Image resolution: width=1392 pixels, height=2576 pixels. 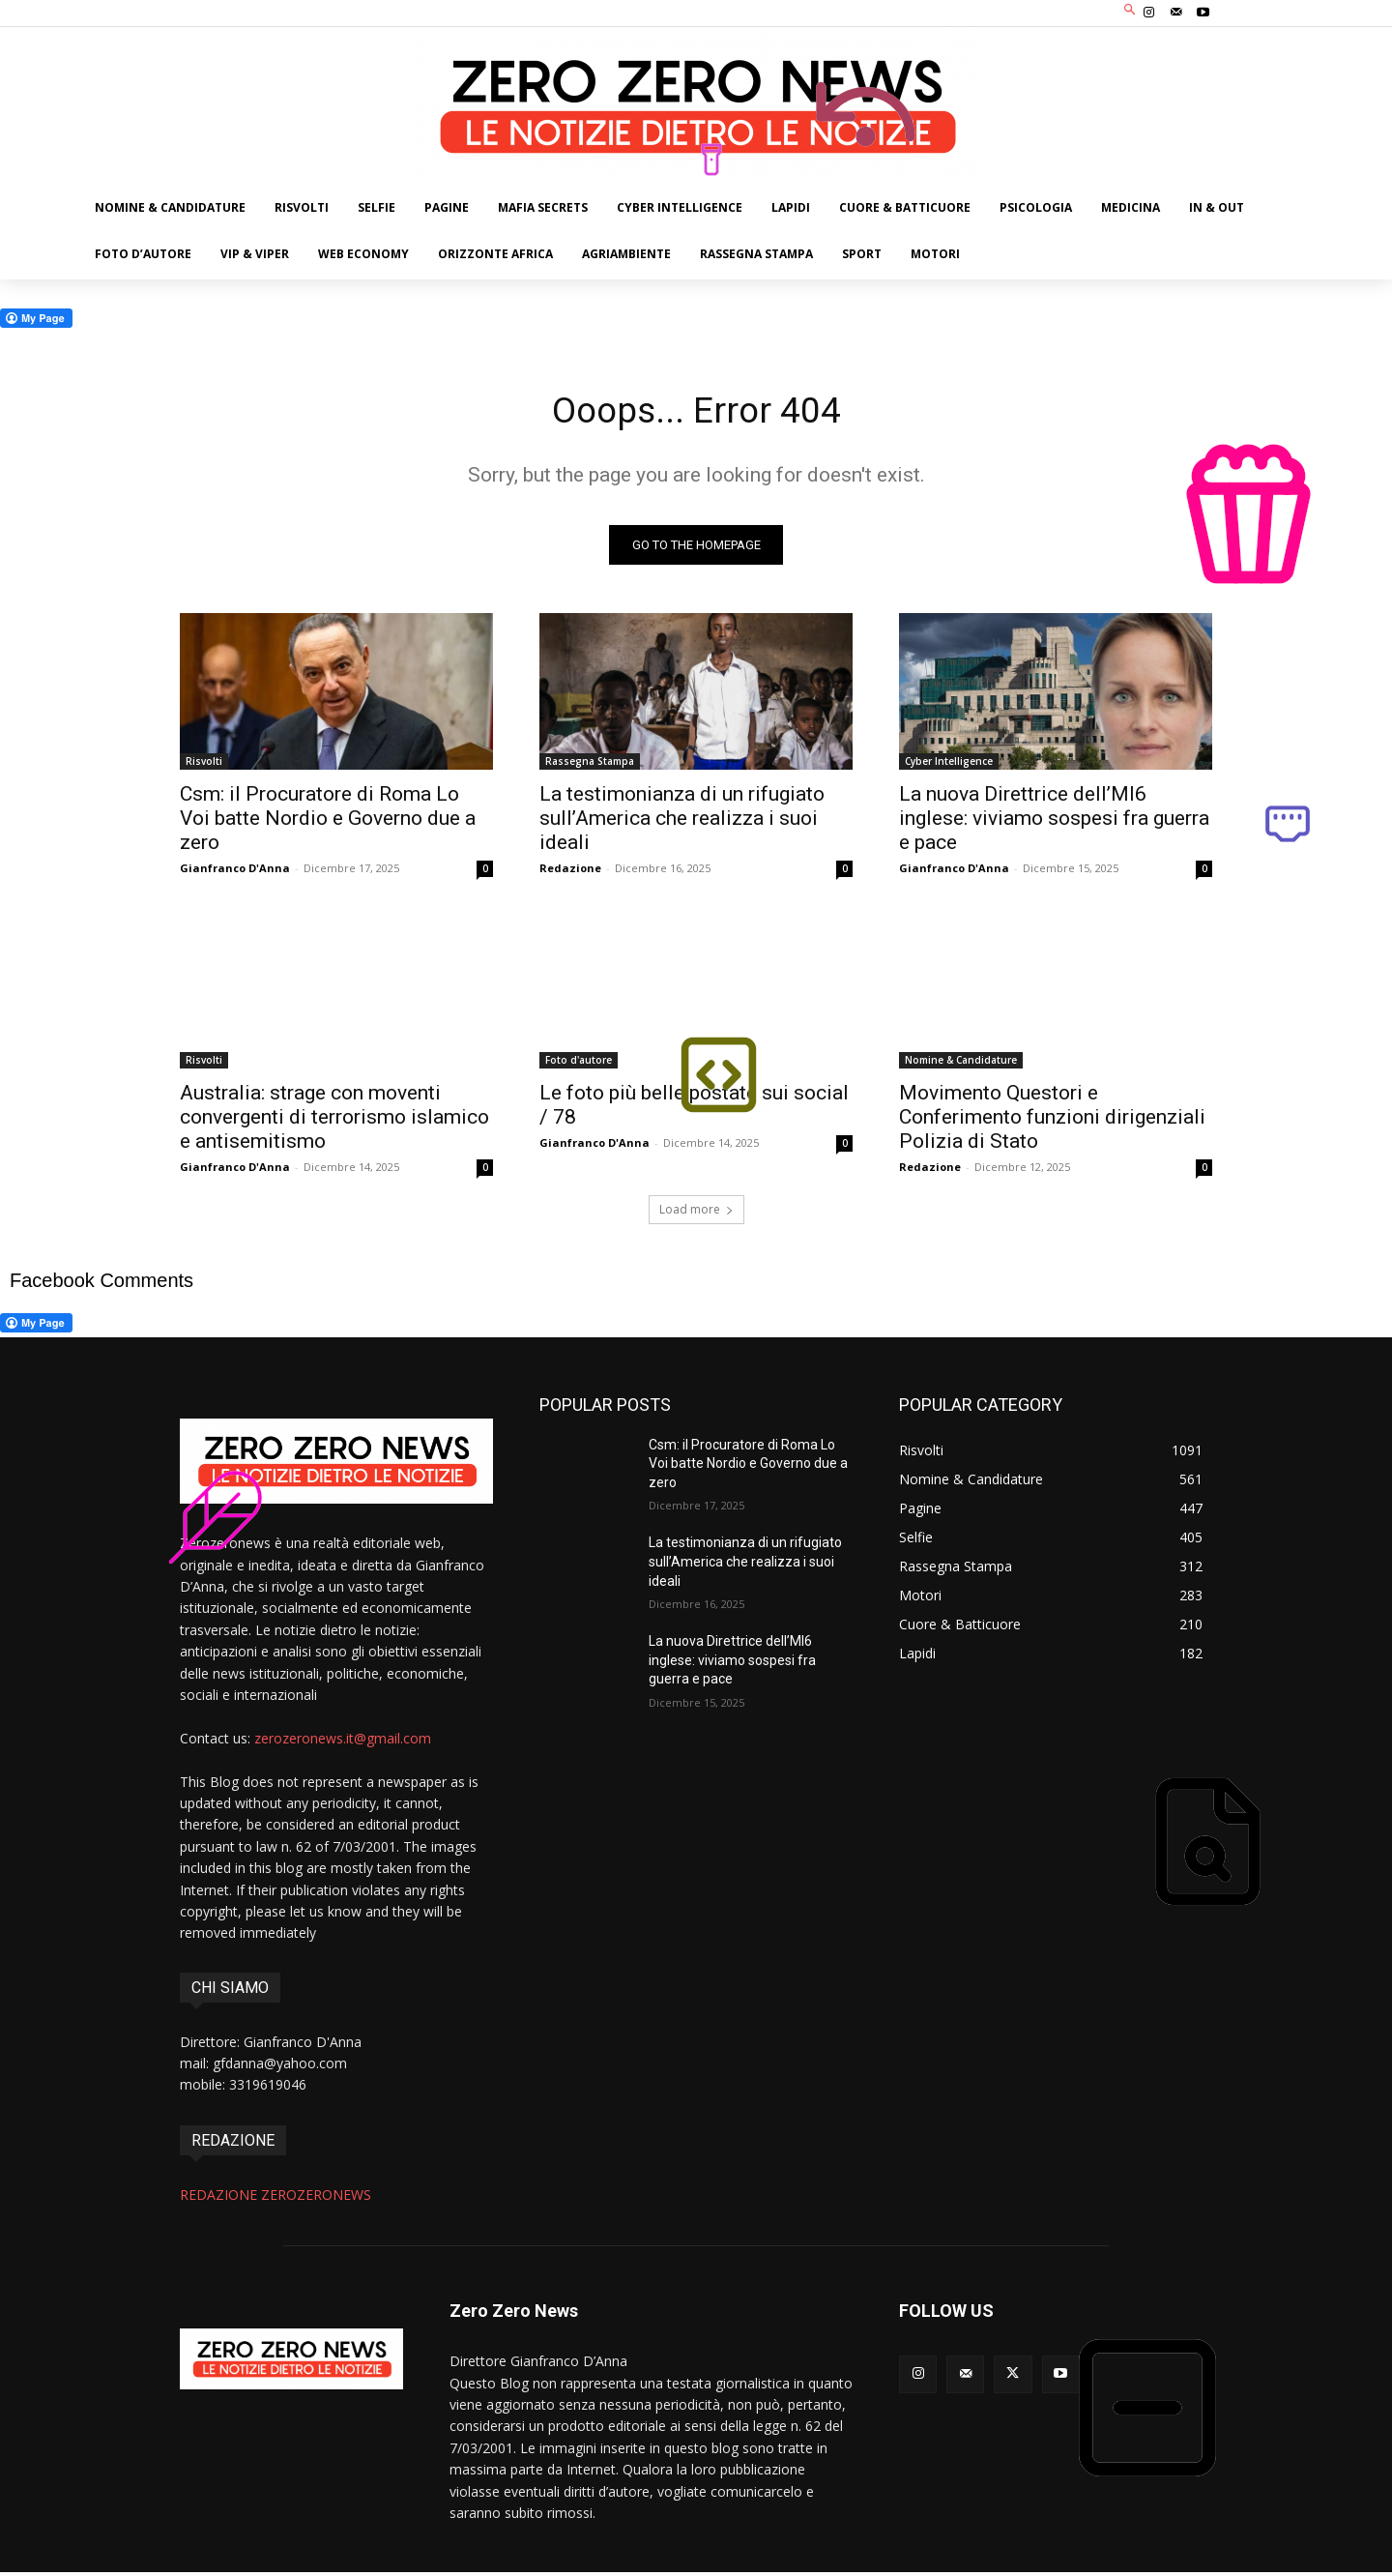 What do you see at coordinates (1207, 1841) in the screenshot?
I see `search within a document` at bounding box center [1207, 1841].